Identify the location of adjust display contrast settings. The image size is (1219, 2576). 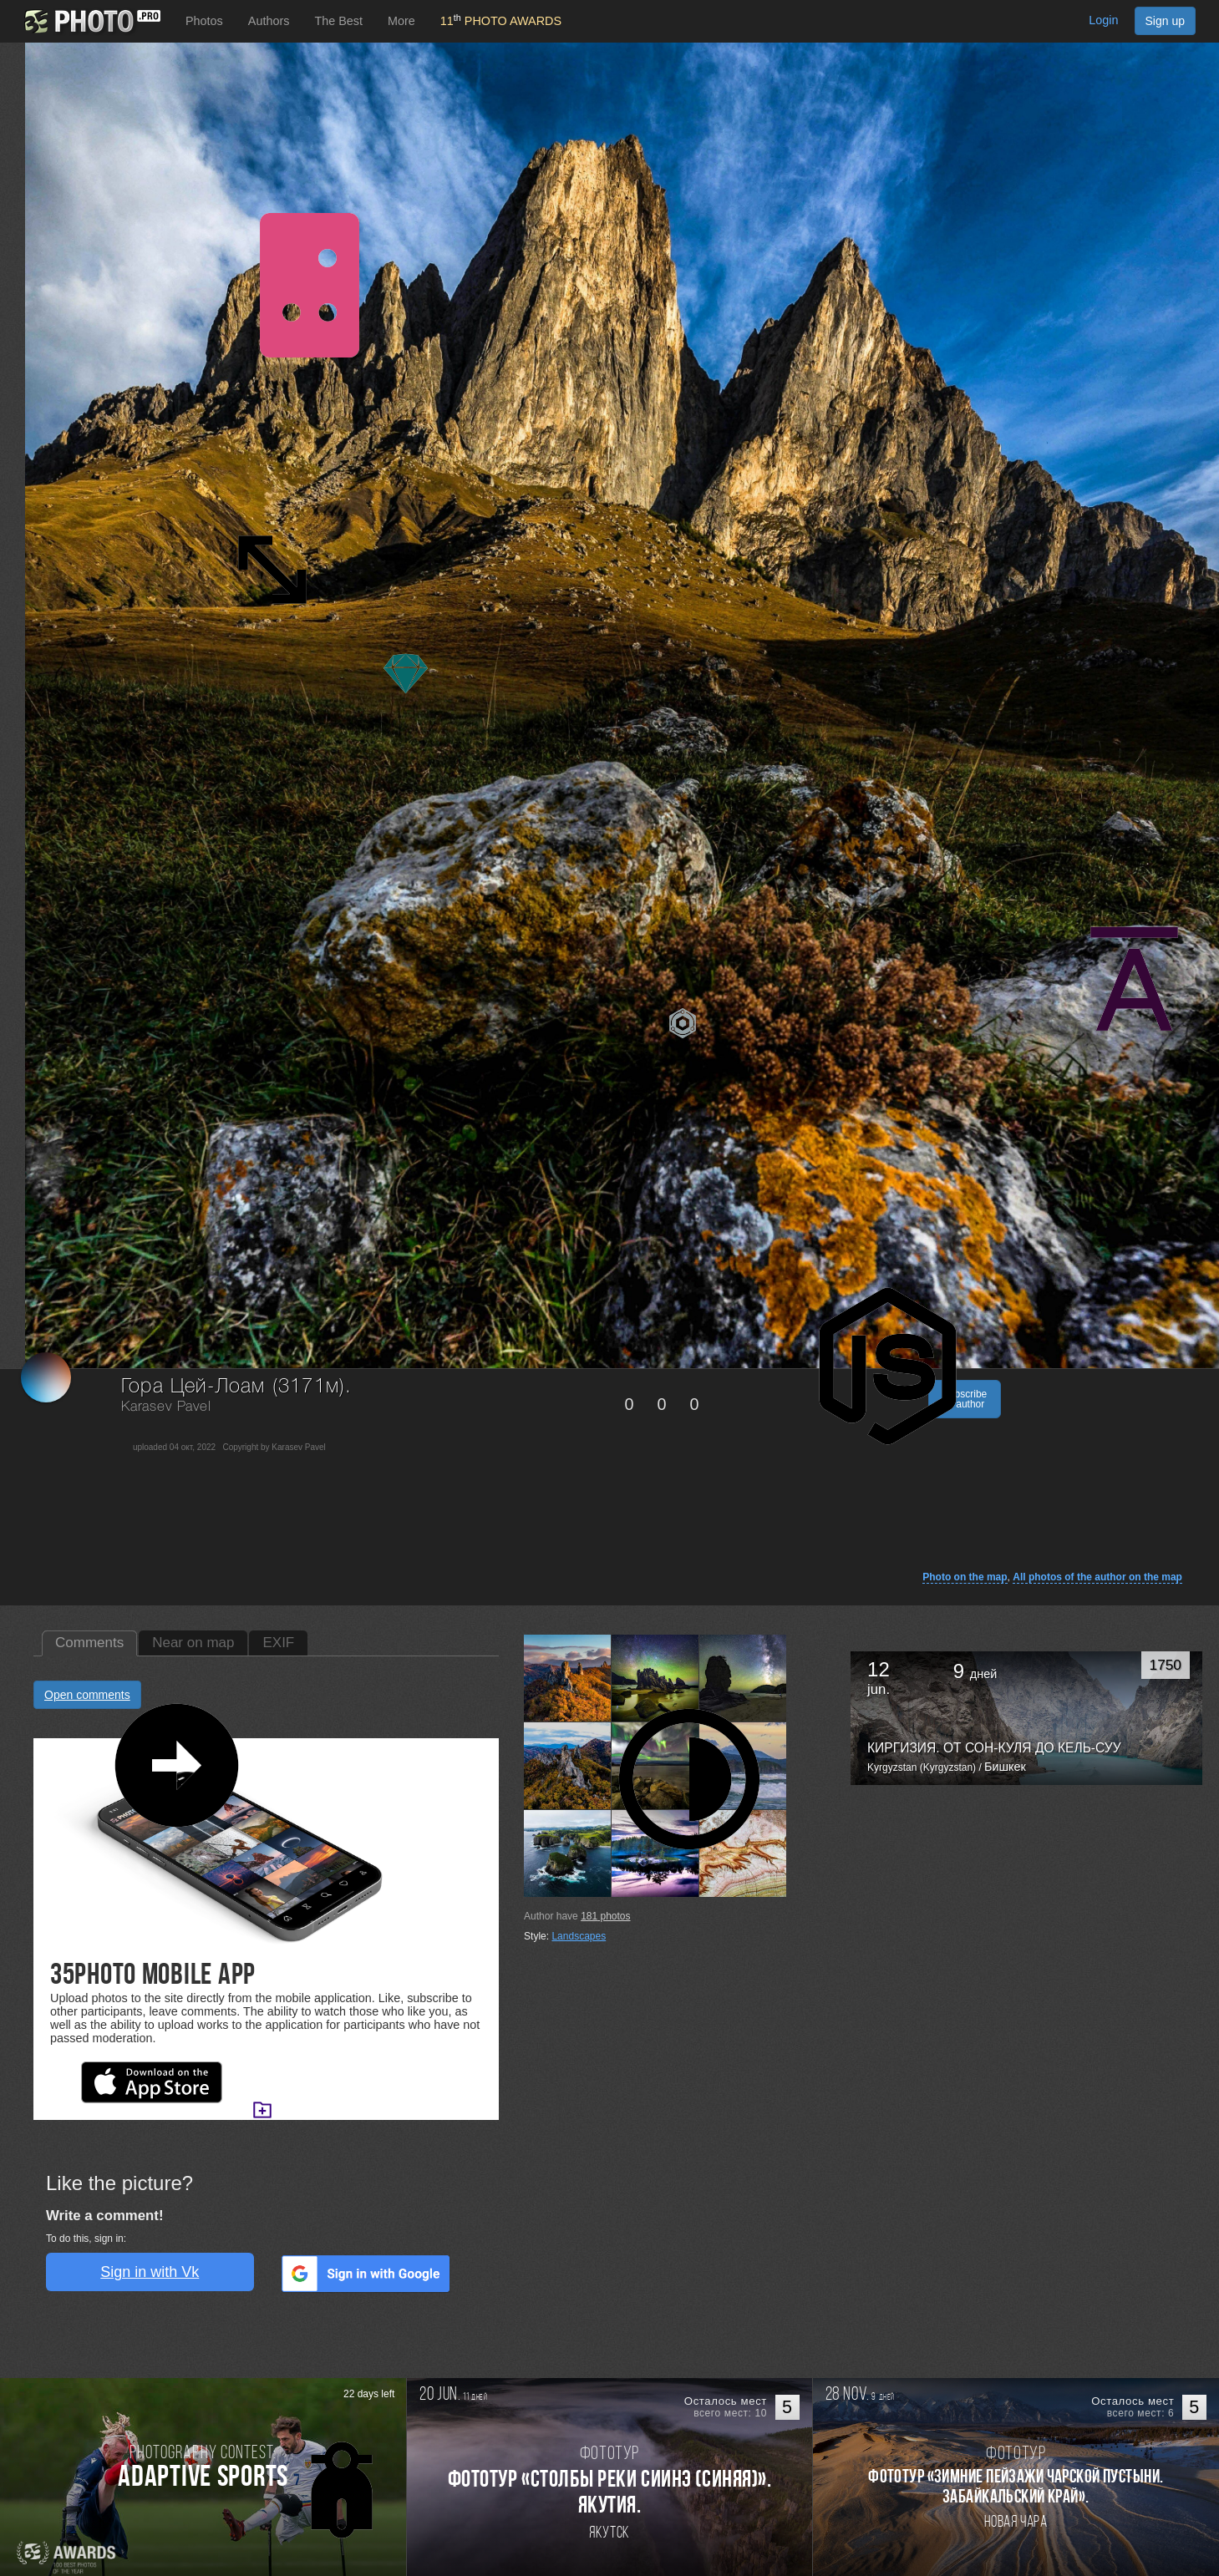
(689, 1779).